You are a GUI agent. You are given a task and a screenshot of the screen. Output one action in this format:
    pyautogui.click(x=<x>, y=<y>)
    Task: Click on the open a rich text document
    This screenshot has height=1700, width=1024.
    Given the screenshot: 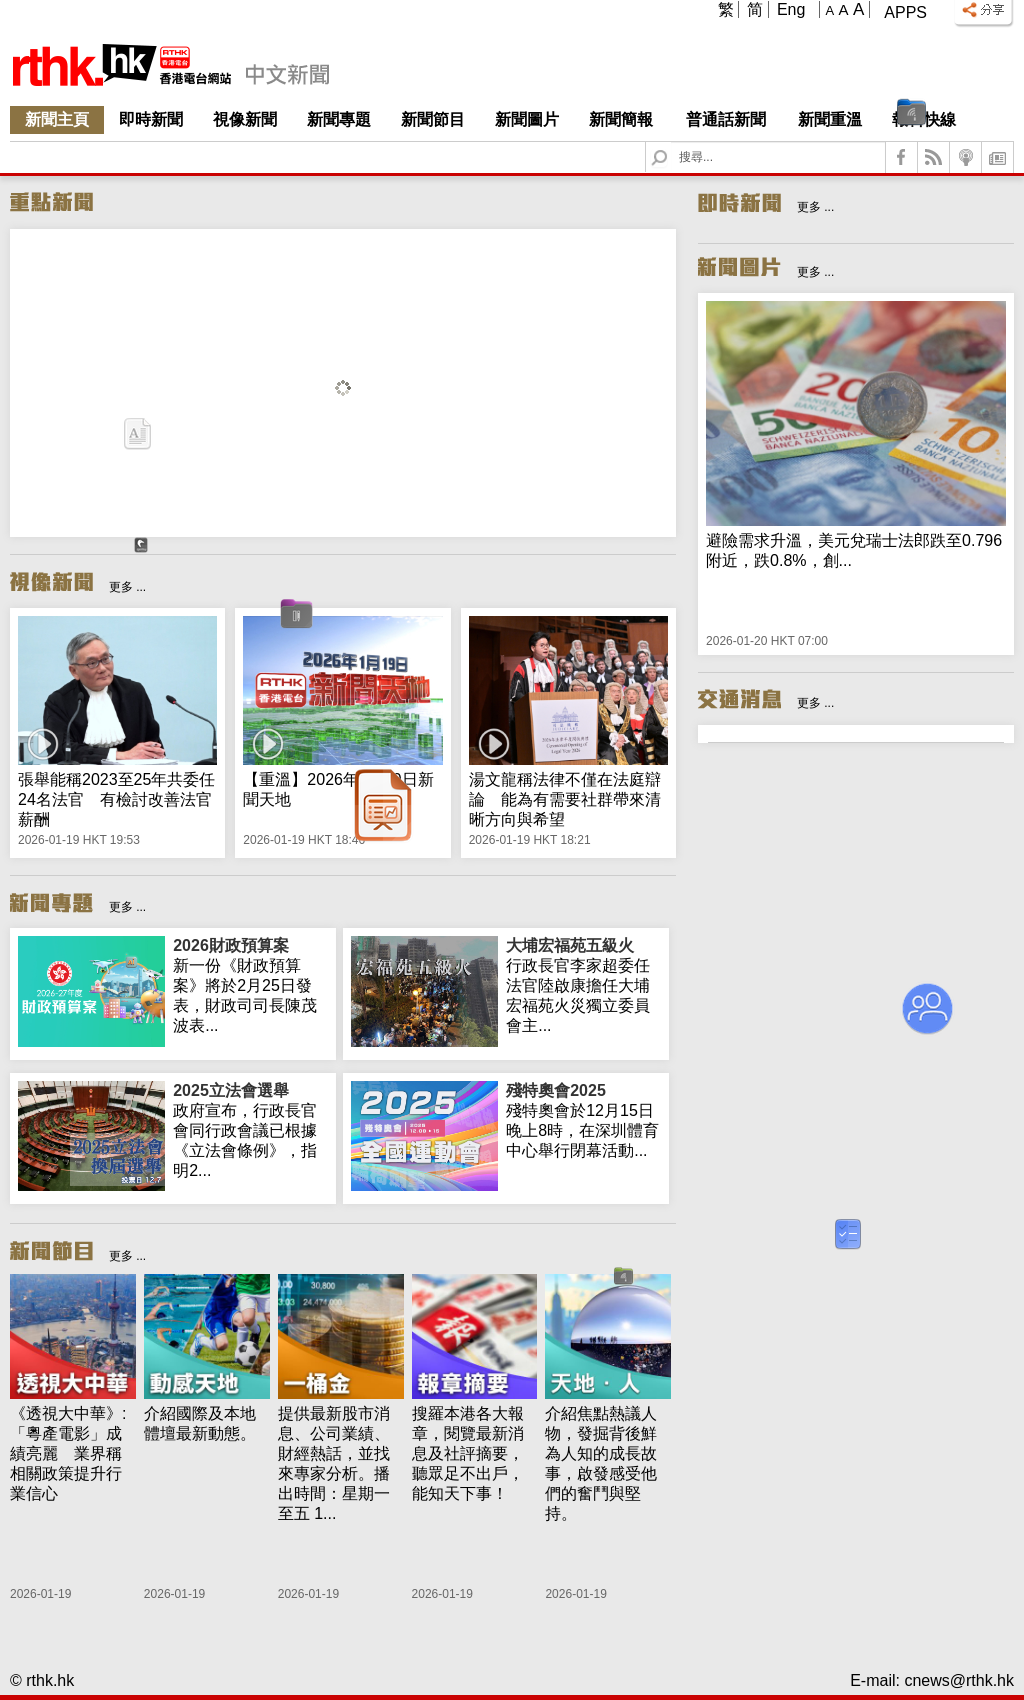 What is the action you would take?
    pyautogui.click(x=137, y=433)
    